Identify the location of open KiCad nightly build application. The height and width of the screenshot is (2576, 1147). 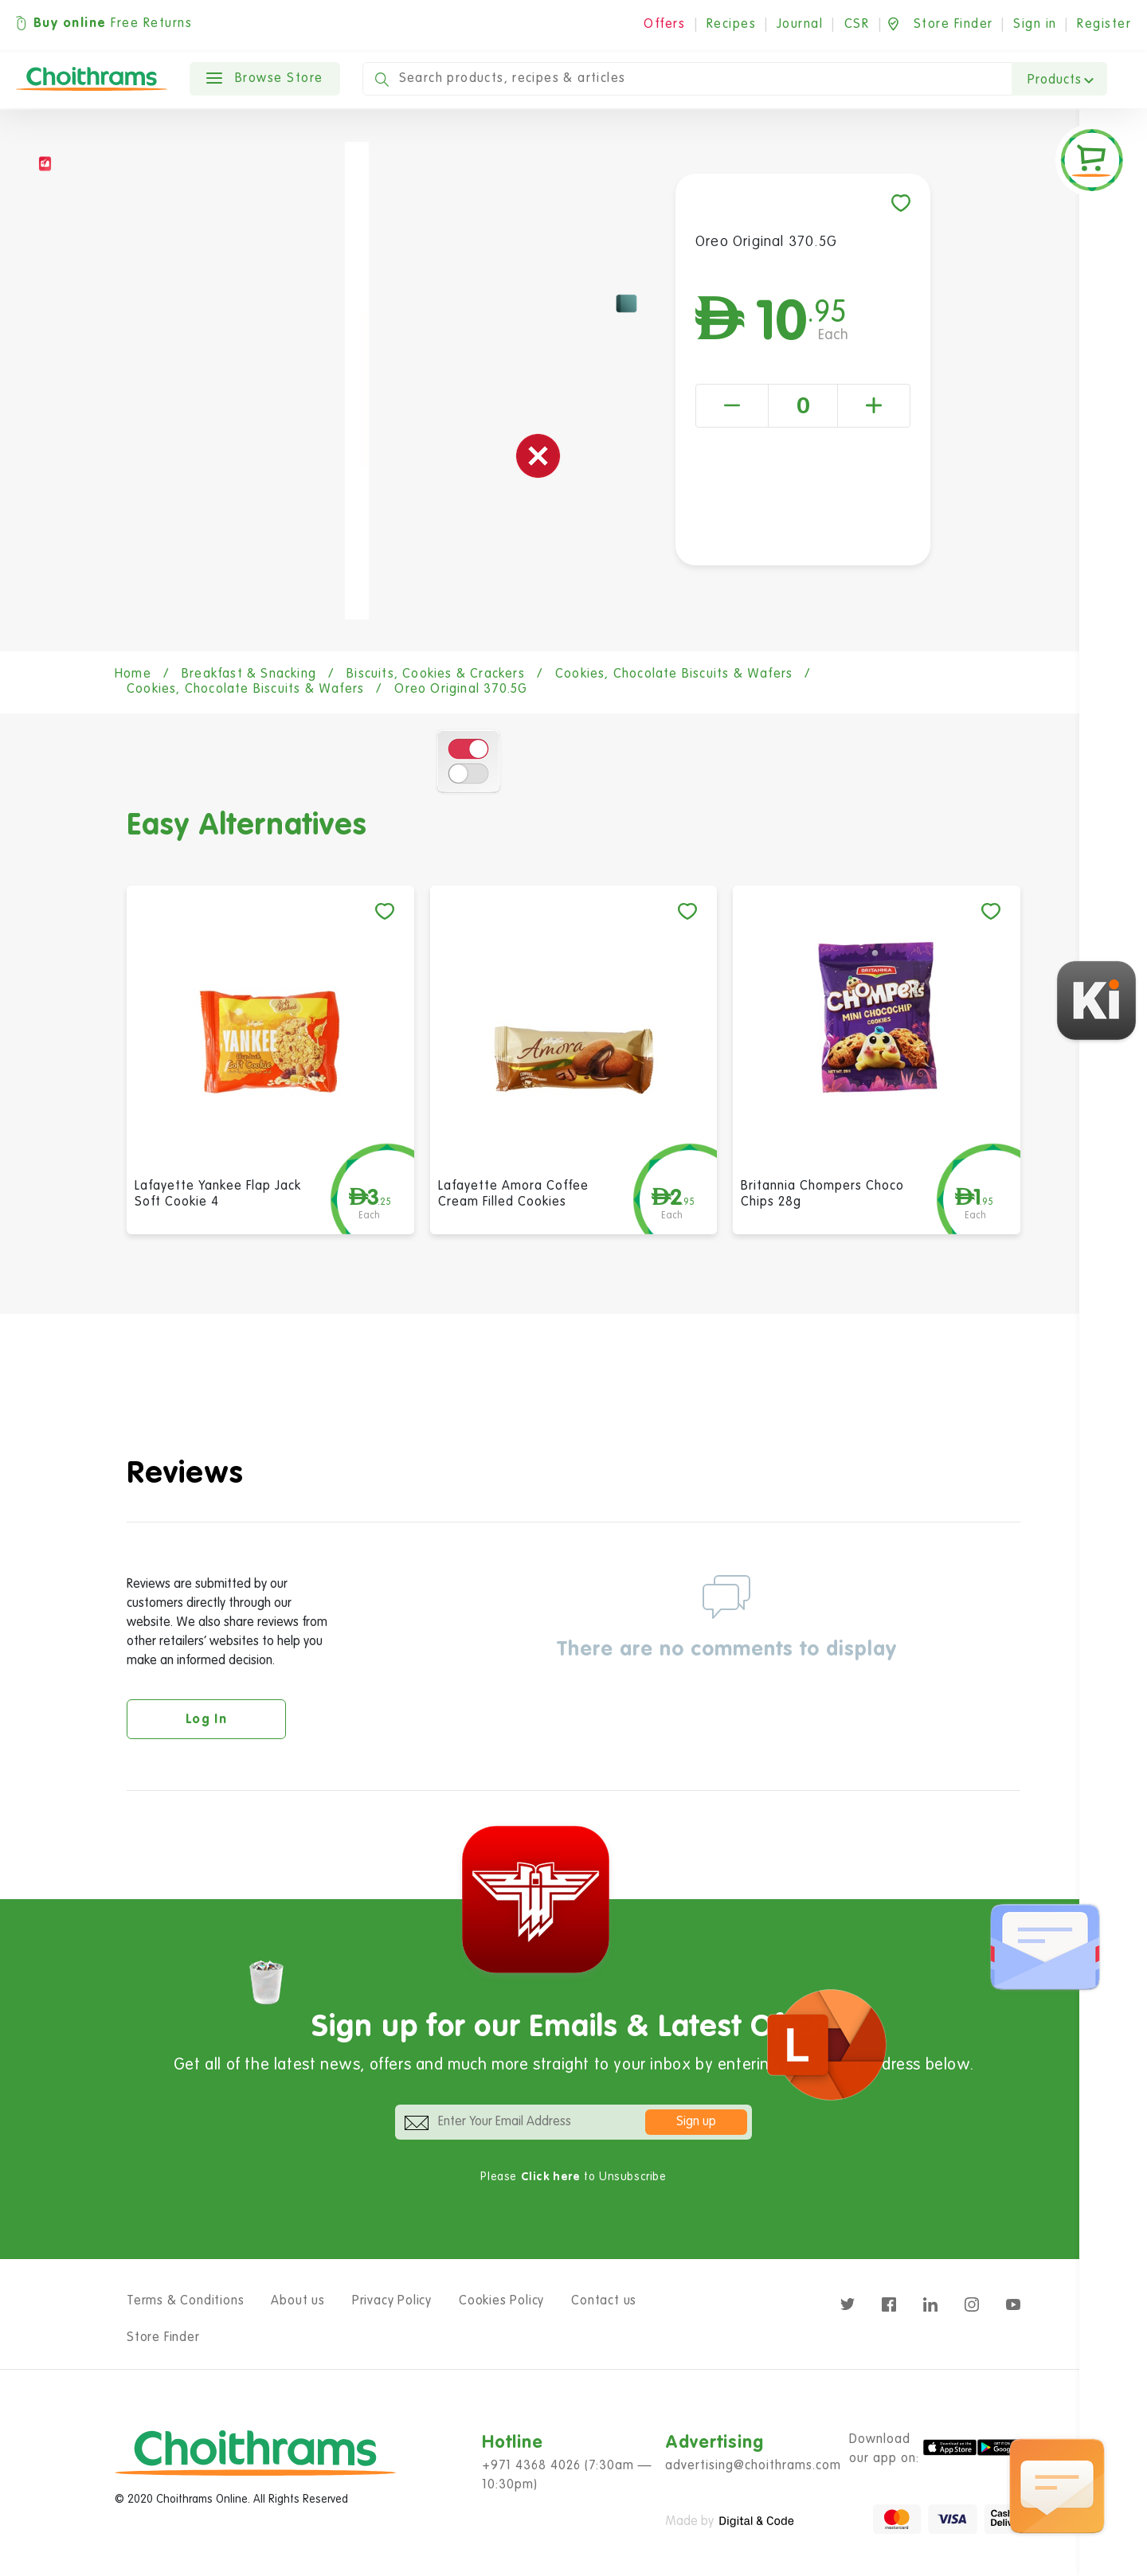
(1096, 1000).